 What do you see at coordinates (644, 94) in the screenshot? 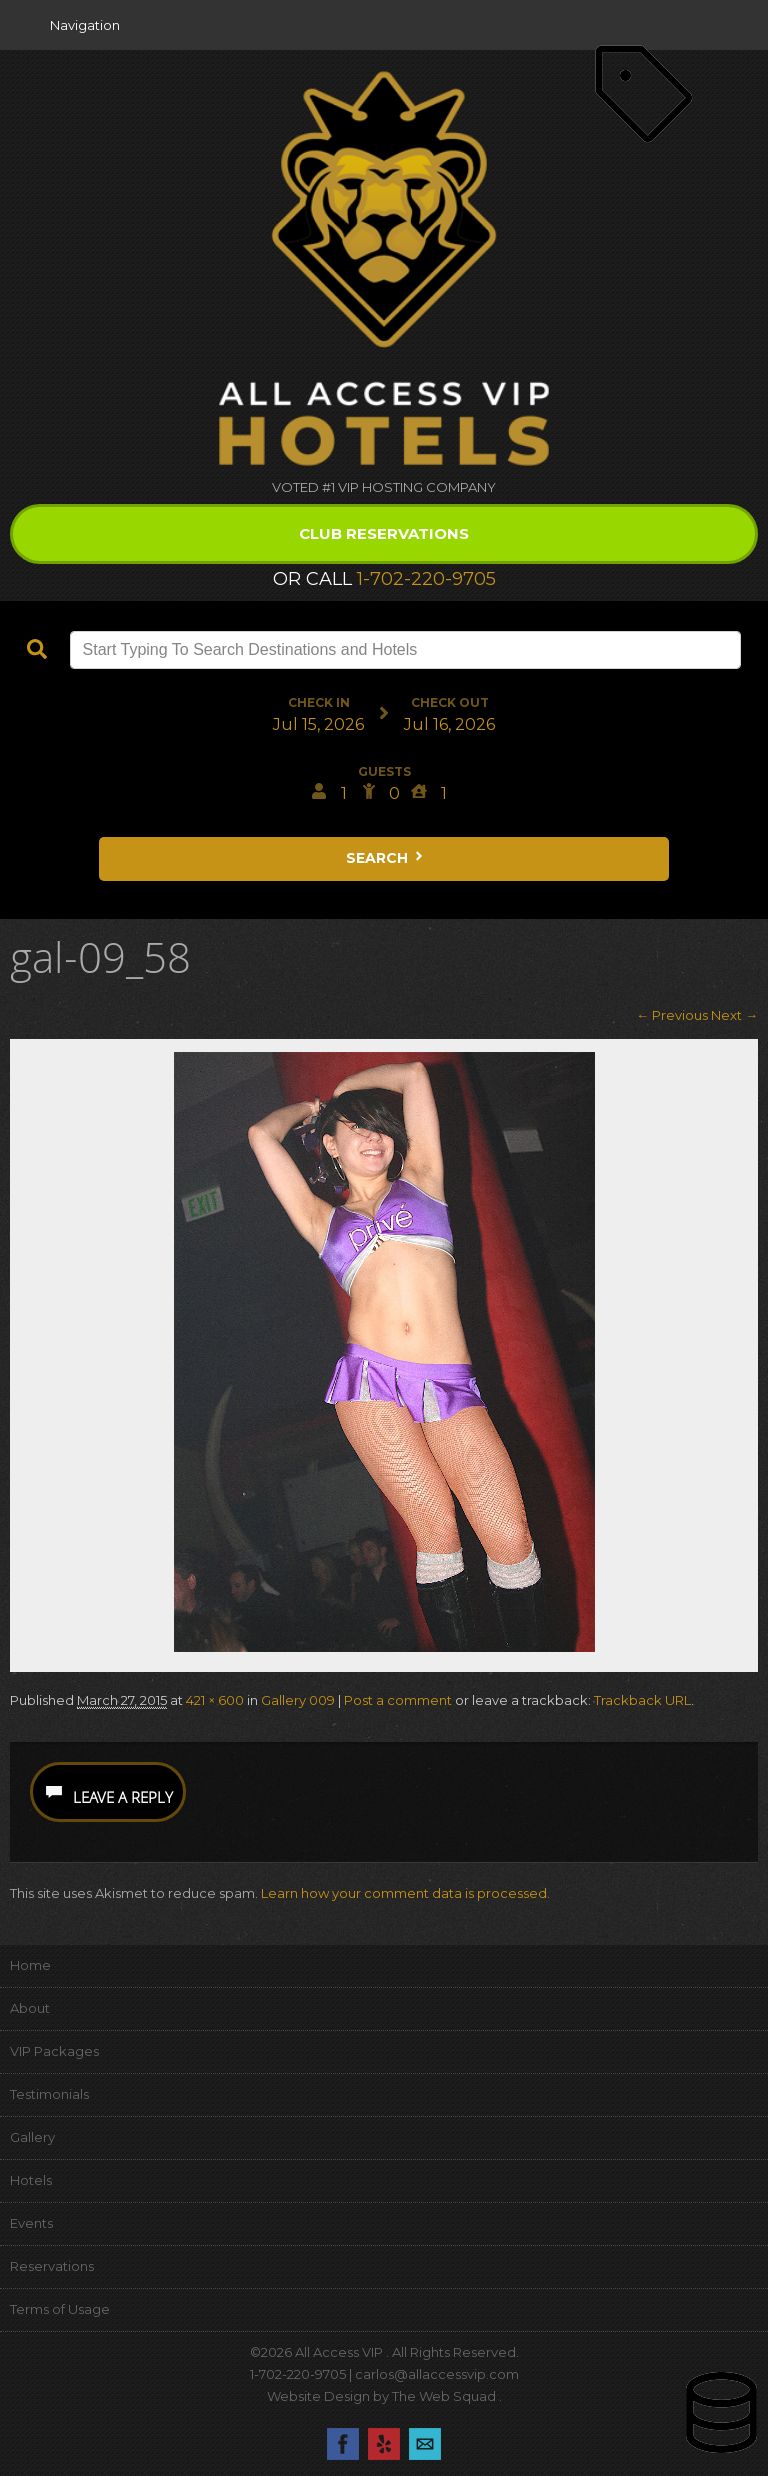
I see `add or manage tags` at bounding box center [644, 94].